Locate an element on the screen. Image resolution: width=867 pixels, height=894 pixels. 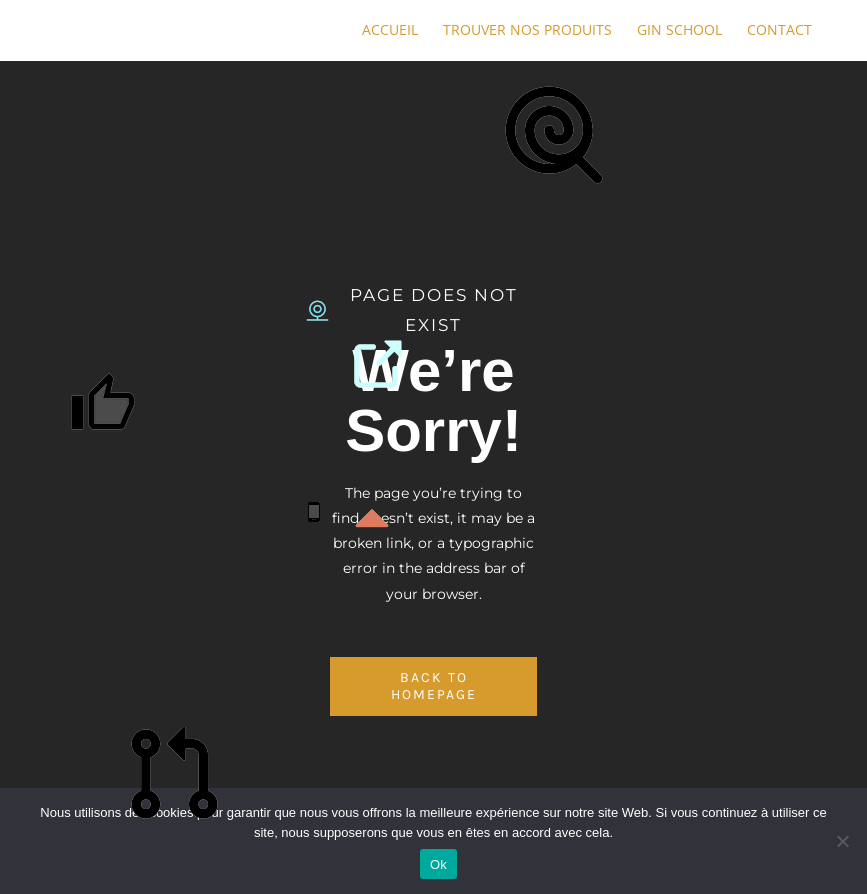
create or view a git pull request is located at coordinates (173, 774).